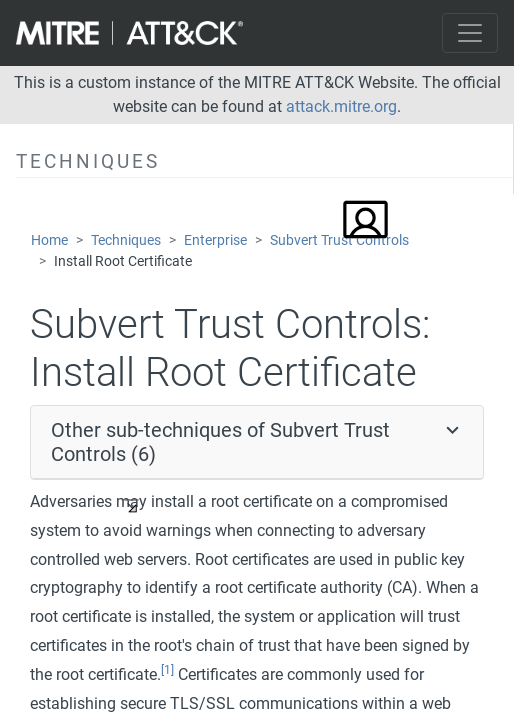 The height and width of the screenshot is (720, 514). Describe the element at coordinates (131, 506) in the screenshot. I see `move item to bottom-right corner` at that location.